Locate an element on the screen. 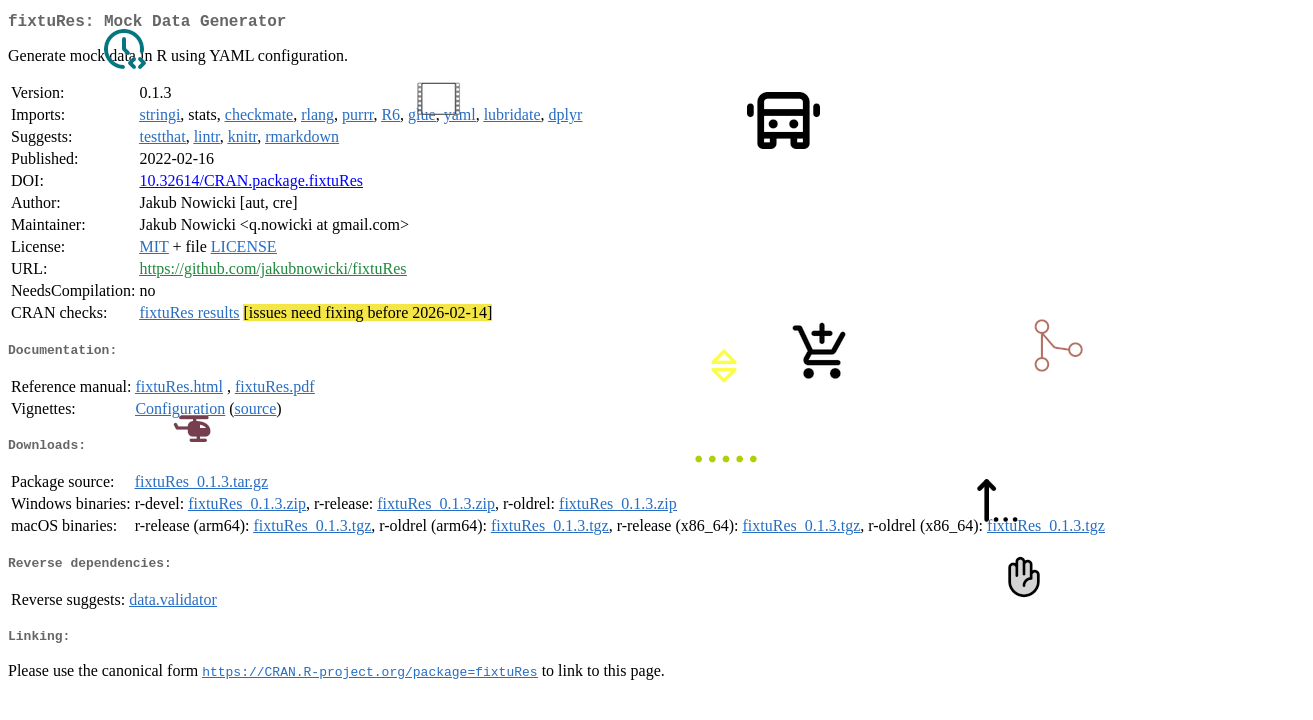 This screenshot has width=1313, height=720. view video or film content is located at coordinates (439, 104).